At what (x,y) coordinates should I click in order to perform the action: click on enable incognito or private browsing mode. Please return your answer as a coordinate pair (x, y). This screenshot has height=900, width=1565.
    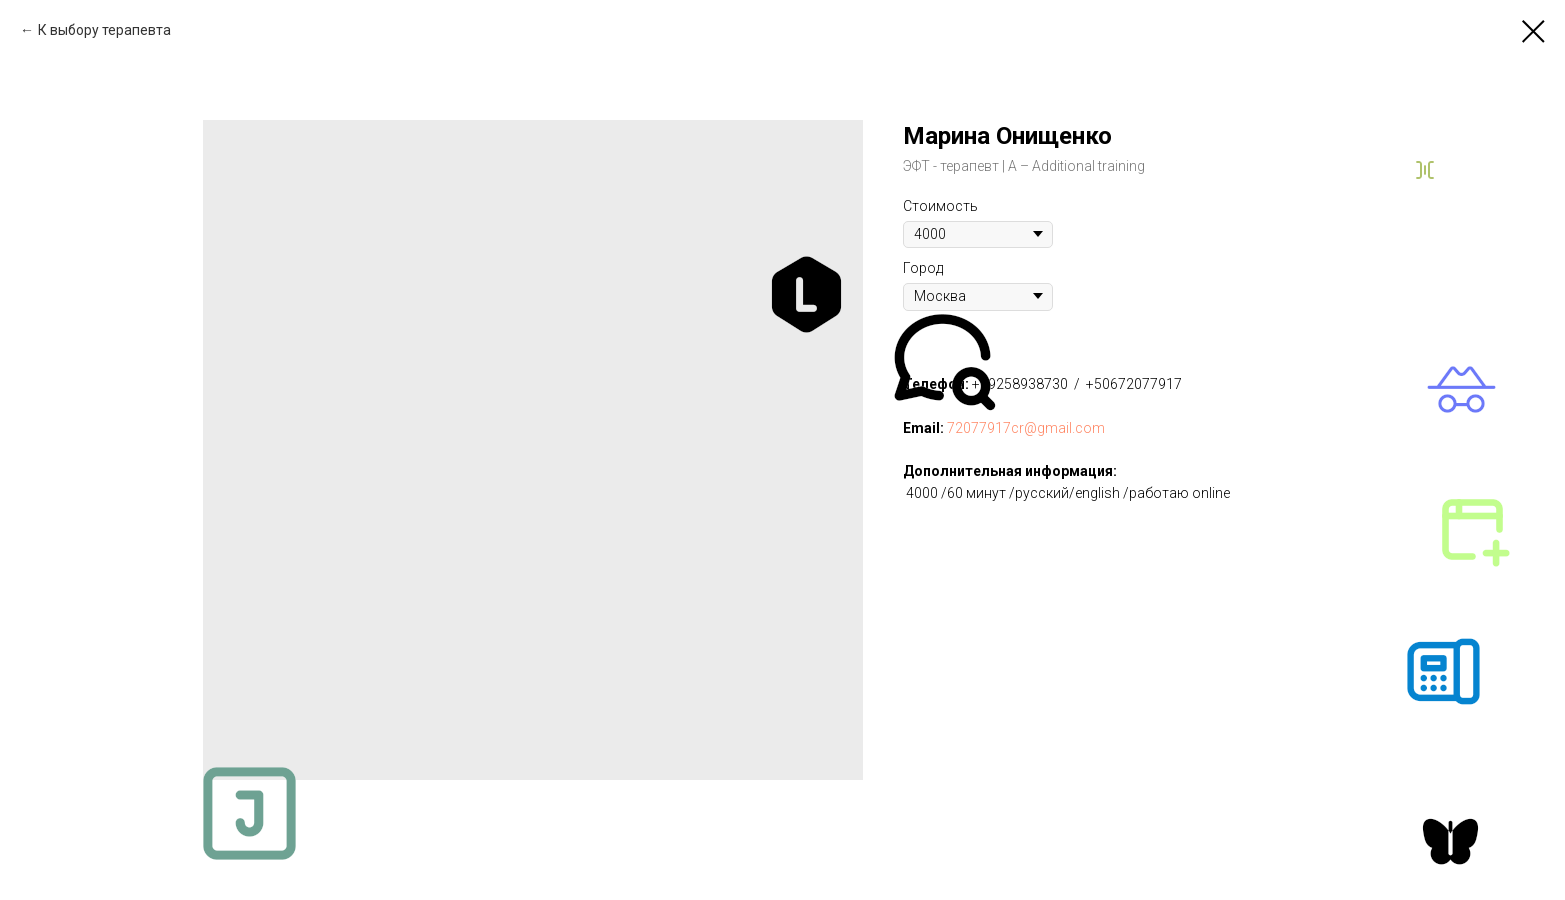
    Looking at the image, I should click on (1461, 389).